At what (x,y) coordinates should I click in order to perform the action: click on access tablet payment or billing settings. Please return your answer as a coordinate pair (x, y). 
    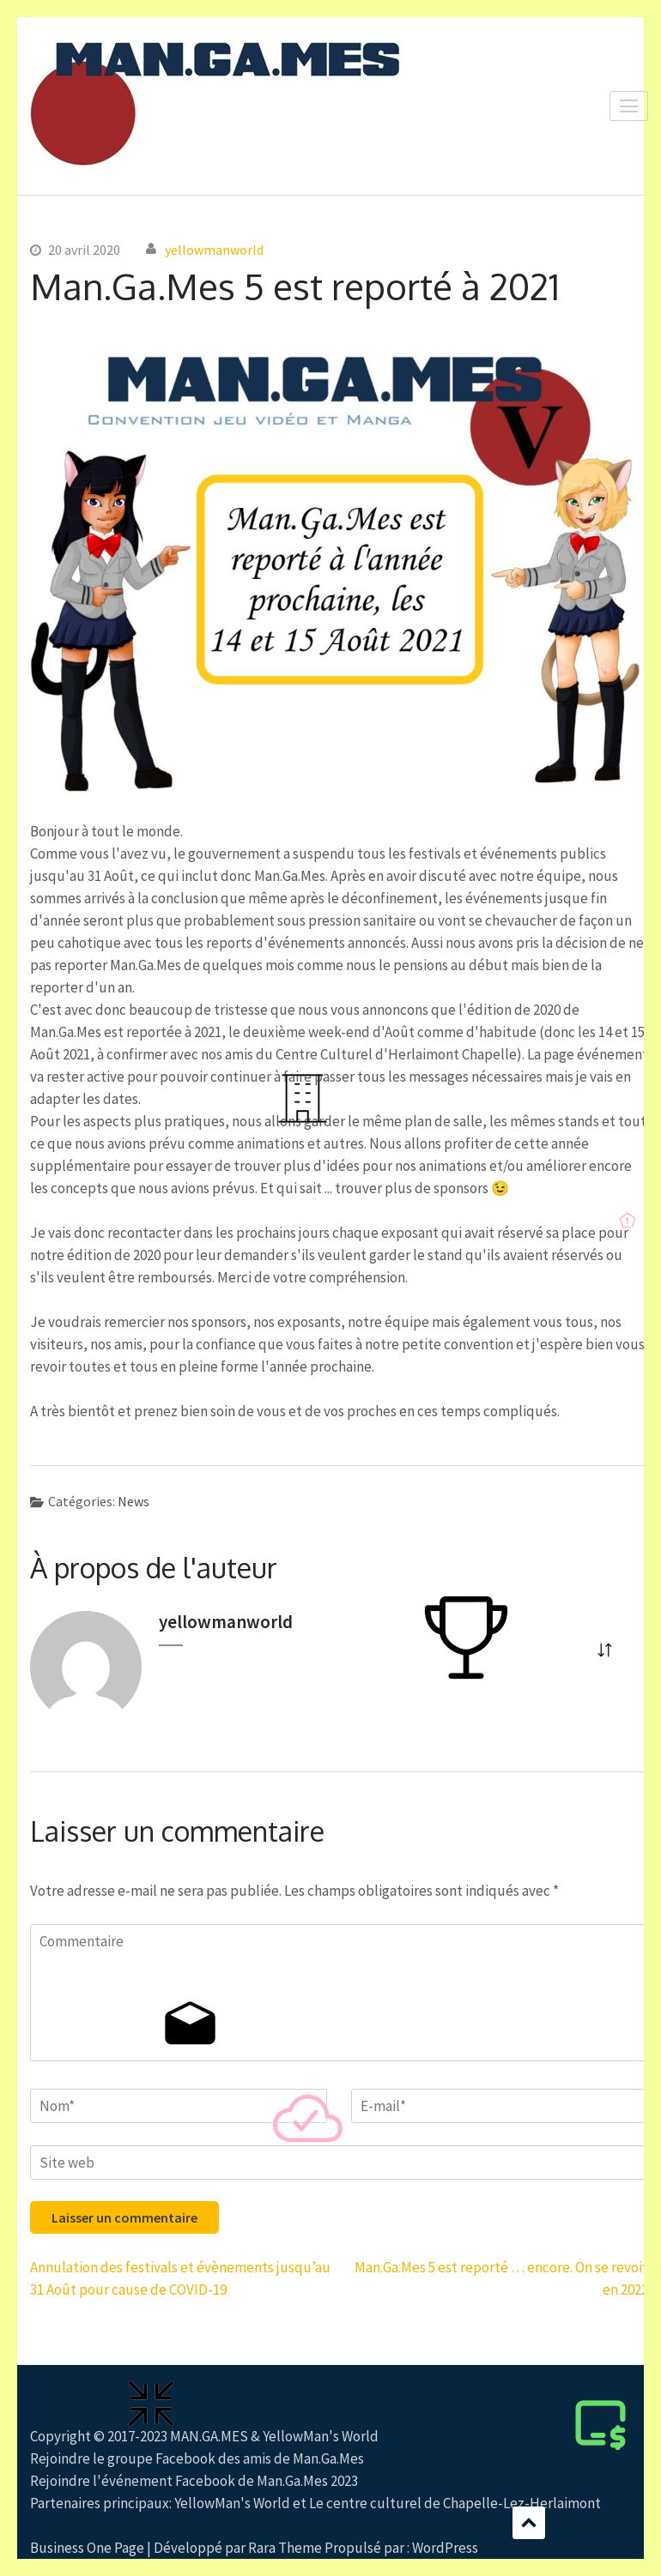
    Looking at the image, I should click on (600, 2422).